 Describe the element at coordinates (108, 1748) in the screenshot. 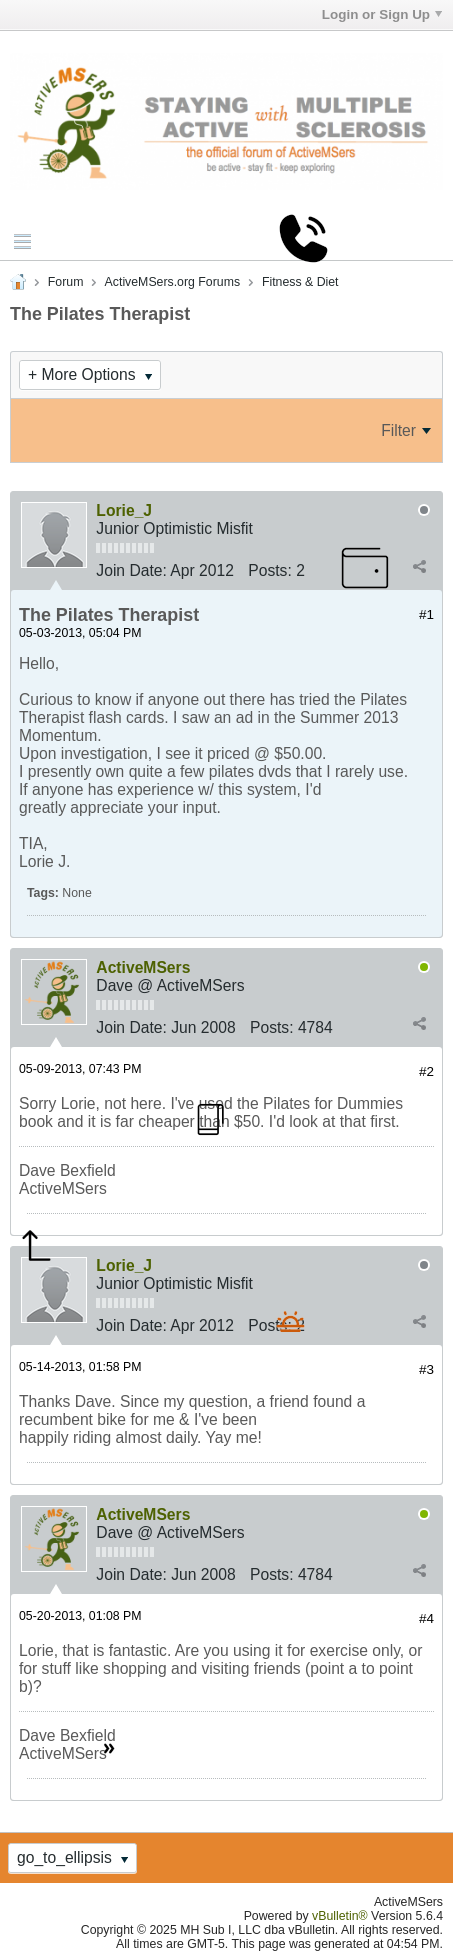

I see `skip forward or advance to next item` at that location.